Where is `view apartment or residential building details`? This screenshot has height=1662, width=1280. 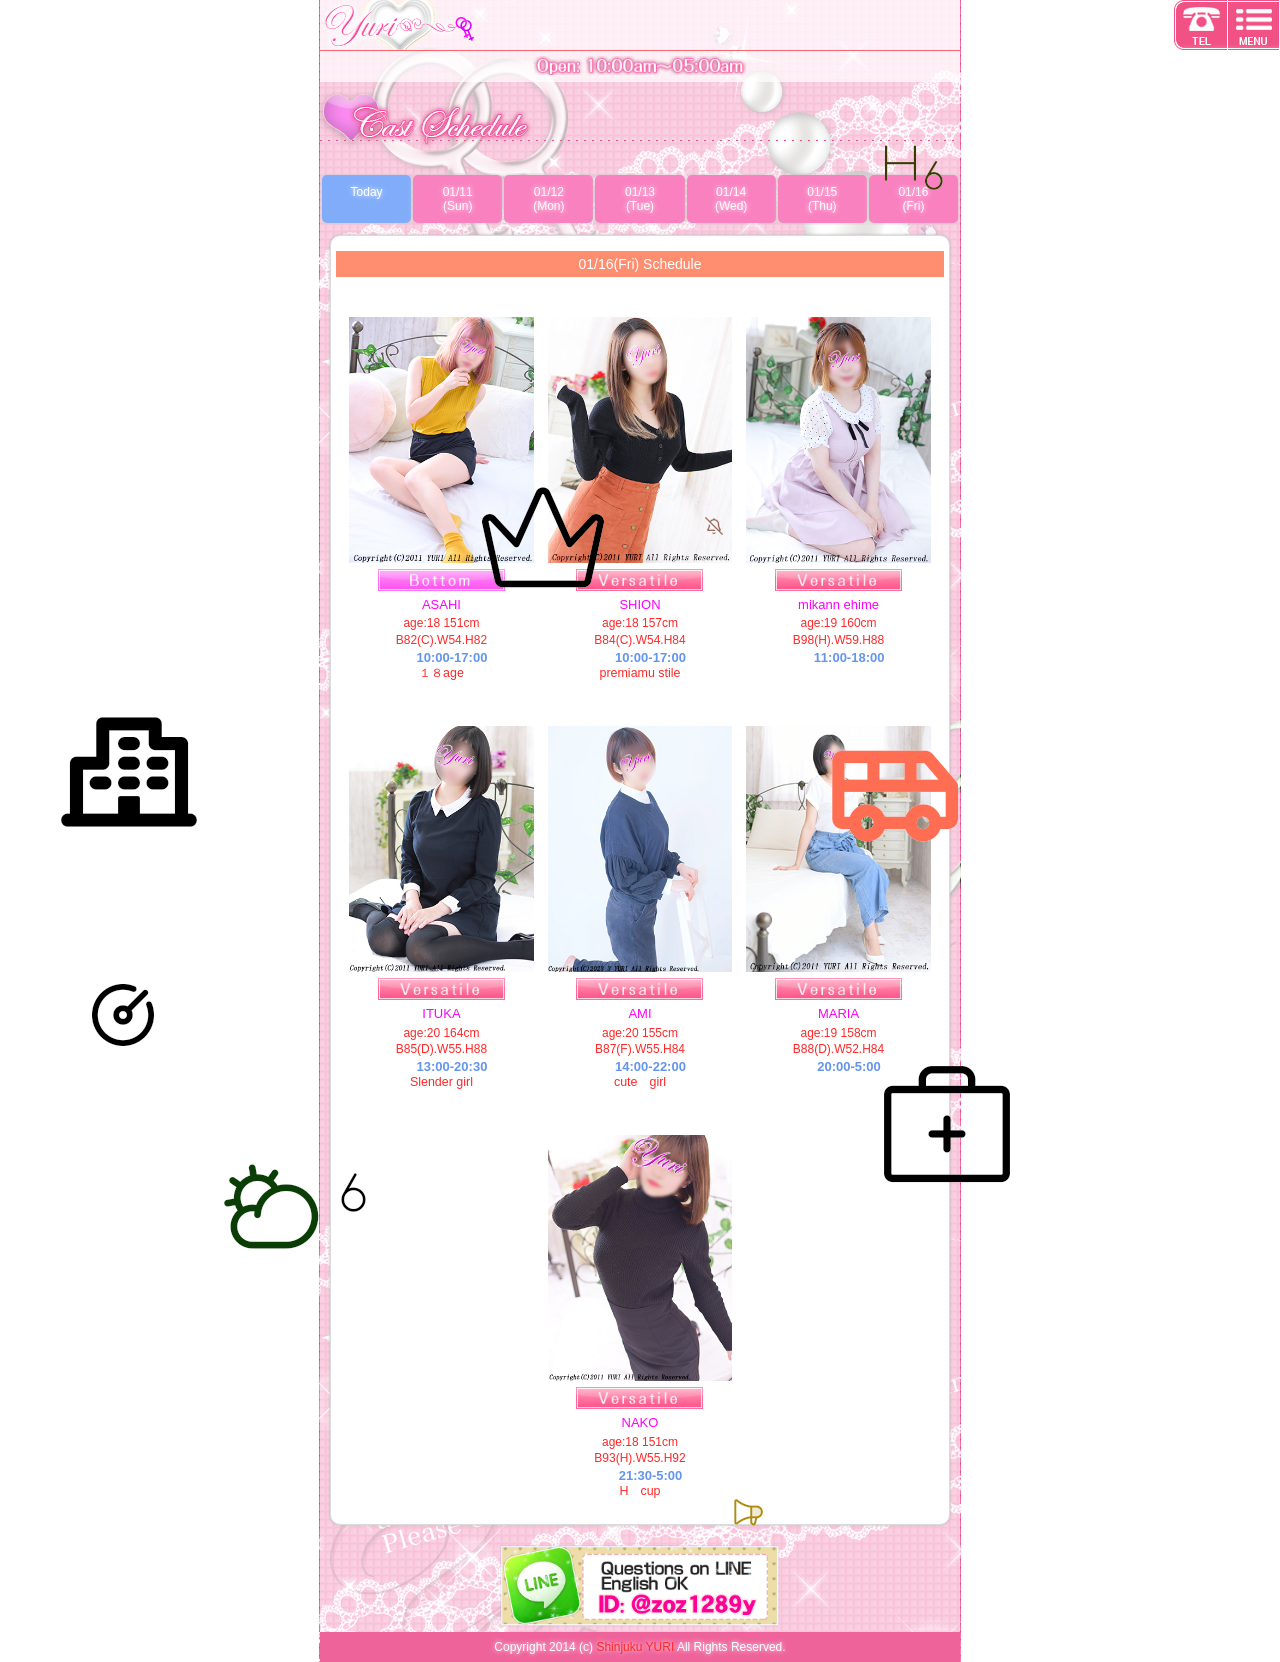
view apartment or residential building details is located at coordinates (129, 772).